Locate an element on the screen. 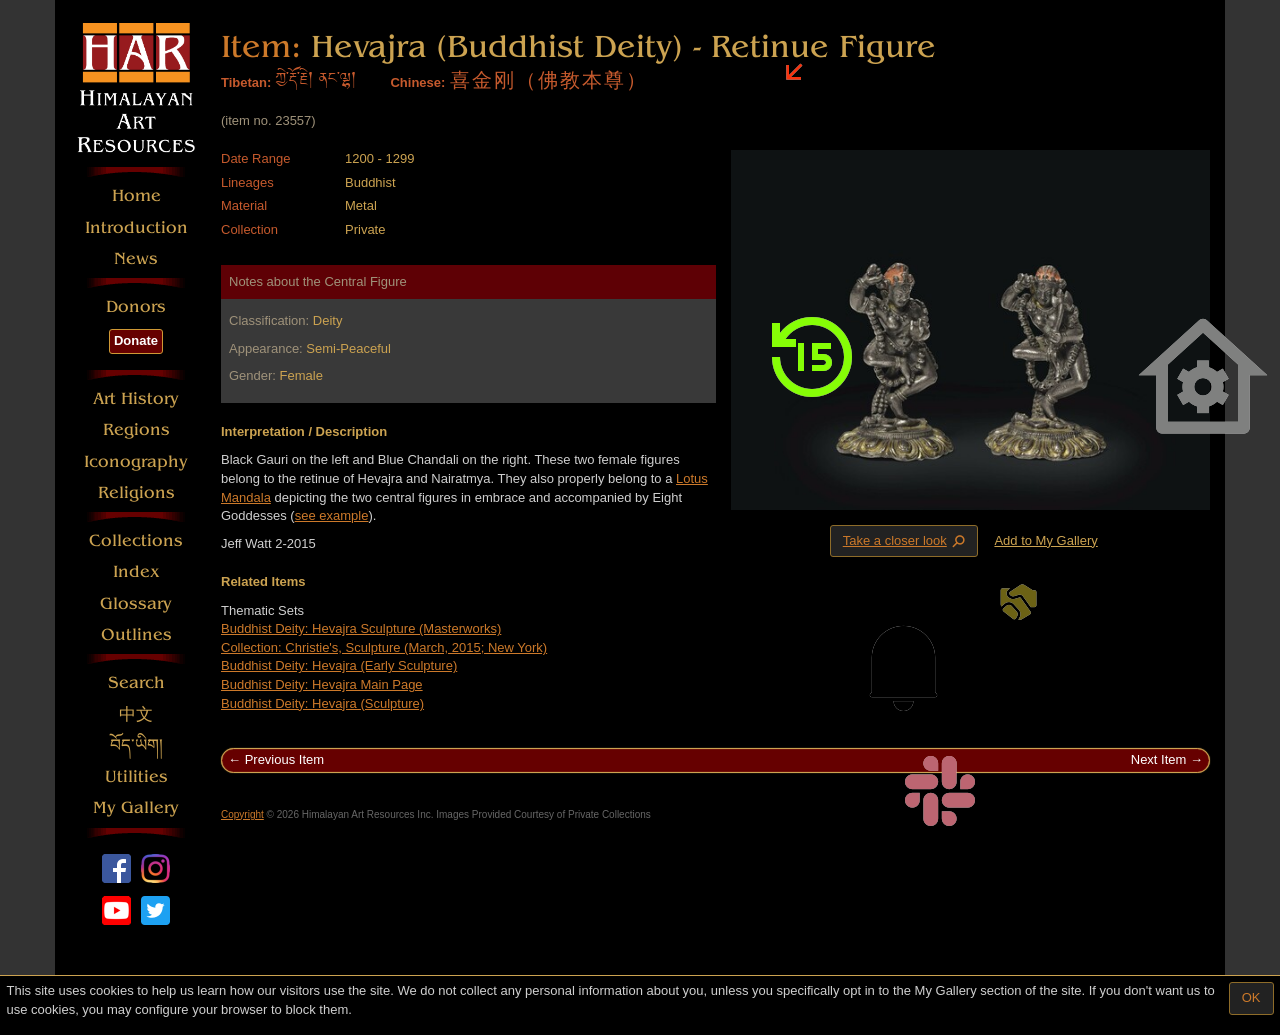 The height and width of the screenshot is (1035, 1280). open Slack messaging app is located at coordinates (940, 791).